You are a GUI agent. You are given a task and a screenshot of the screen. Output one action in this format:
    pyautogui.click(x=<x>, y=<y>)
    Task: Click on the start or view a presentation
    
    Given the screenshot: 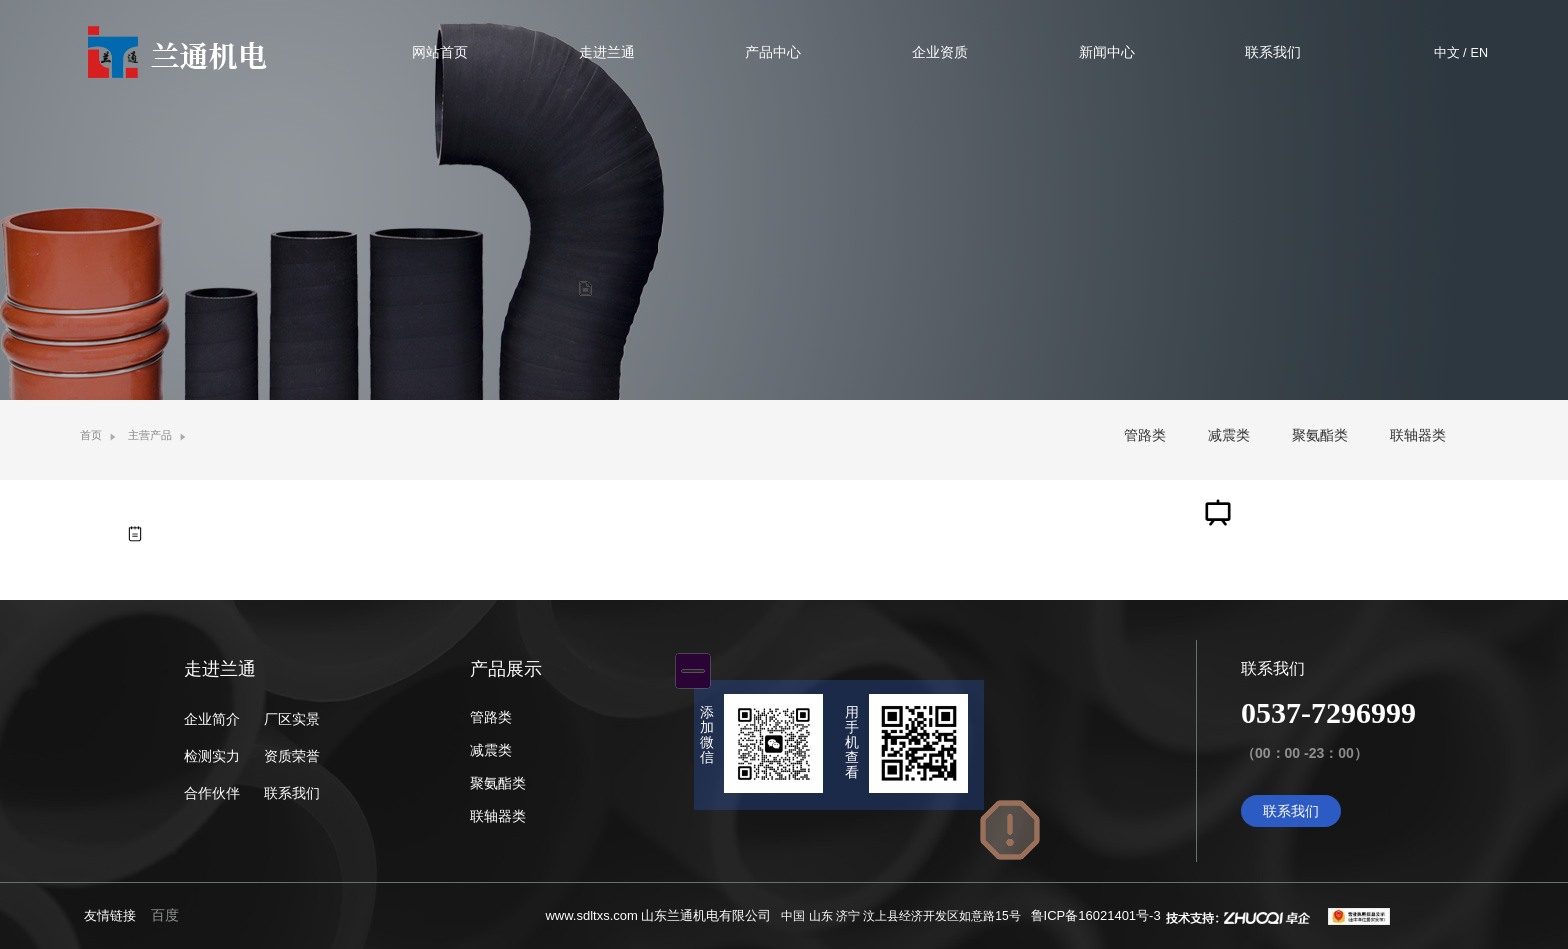 What is the action you would take?
    pyautogui.click(x=1218, y=513)
    